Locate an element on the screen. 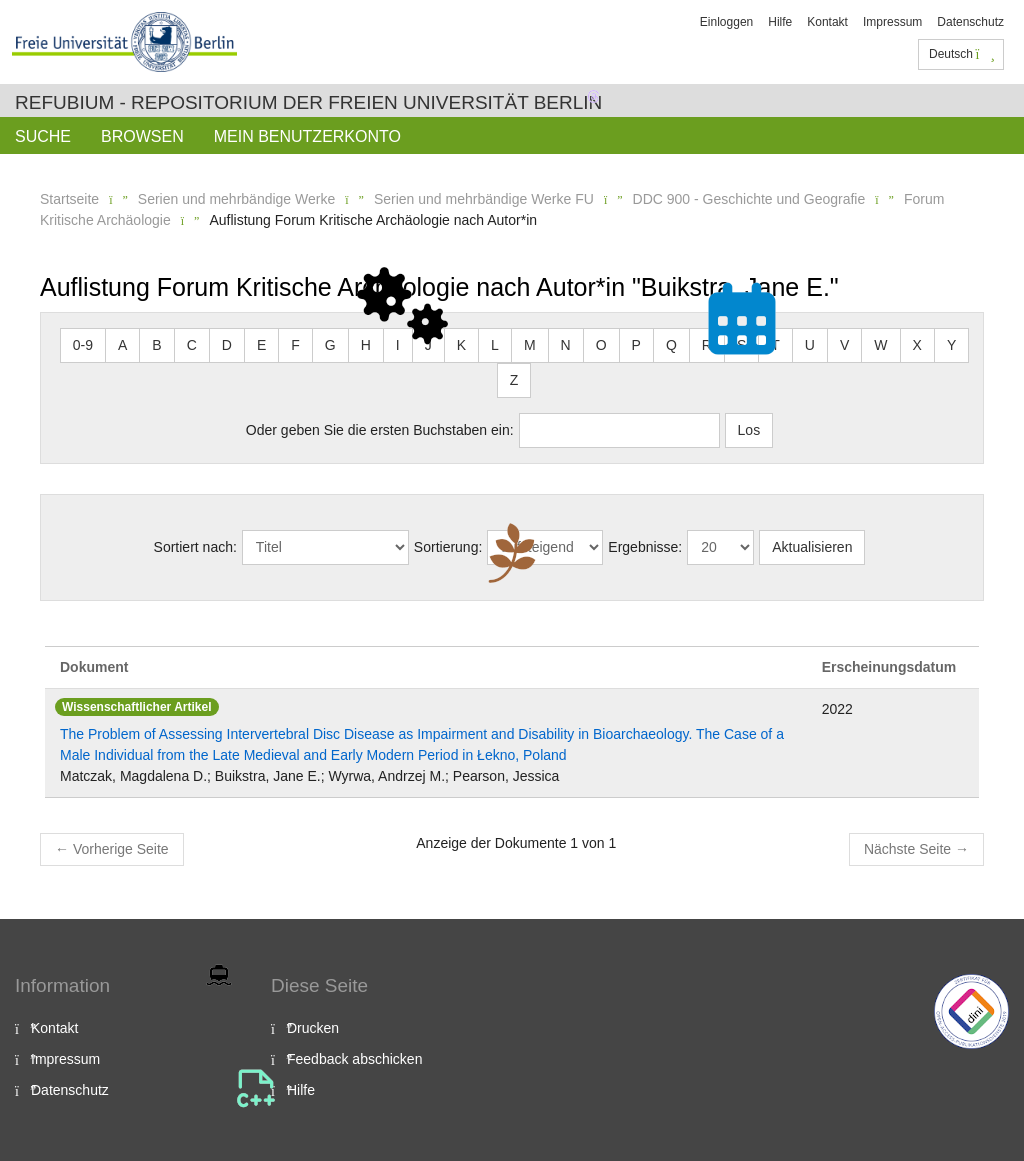 This screenshot has width=1024, height=1161. view calendar or schedule is located at coordinates (742, 321).